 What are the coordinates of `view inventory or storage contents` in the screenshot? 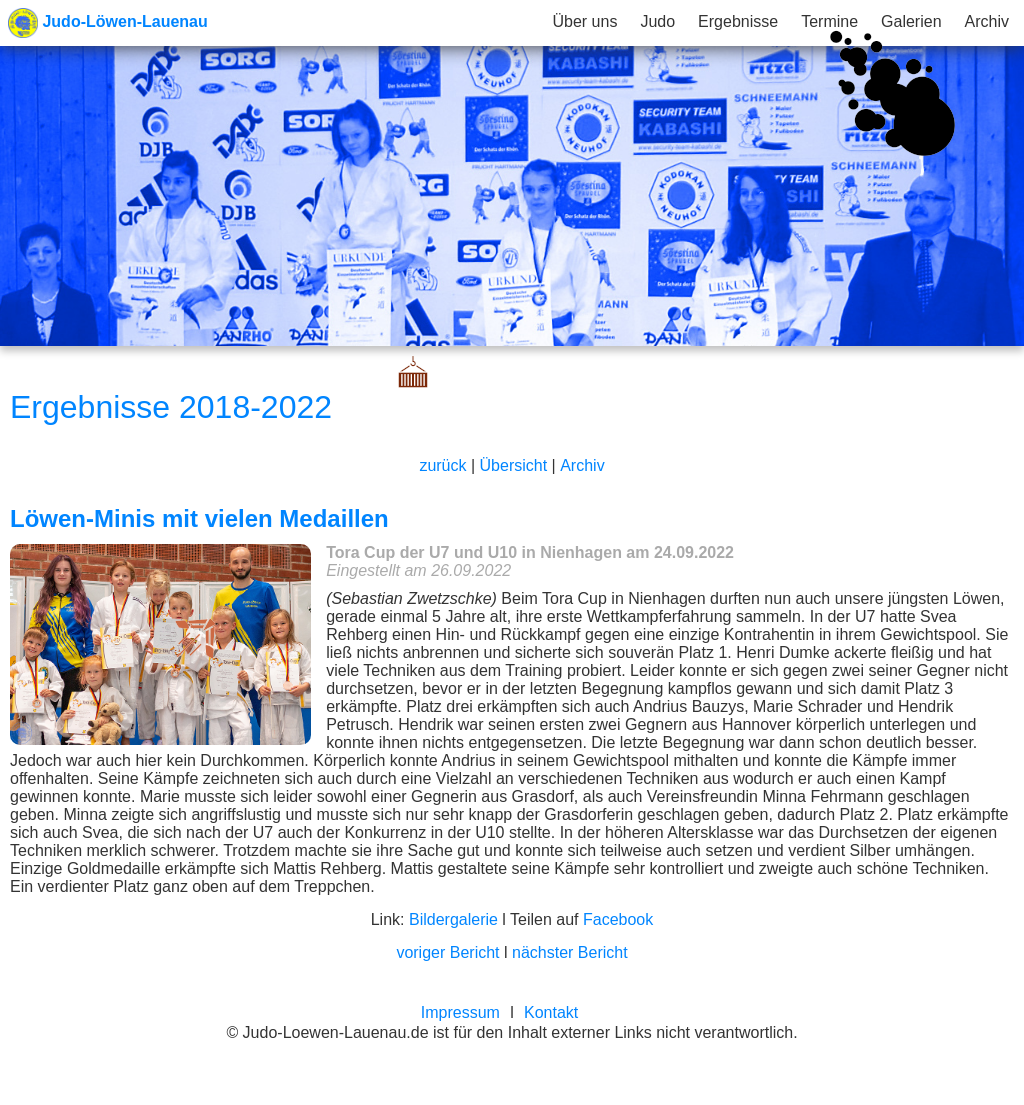 It's located at (413, 372).